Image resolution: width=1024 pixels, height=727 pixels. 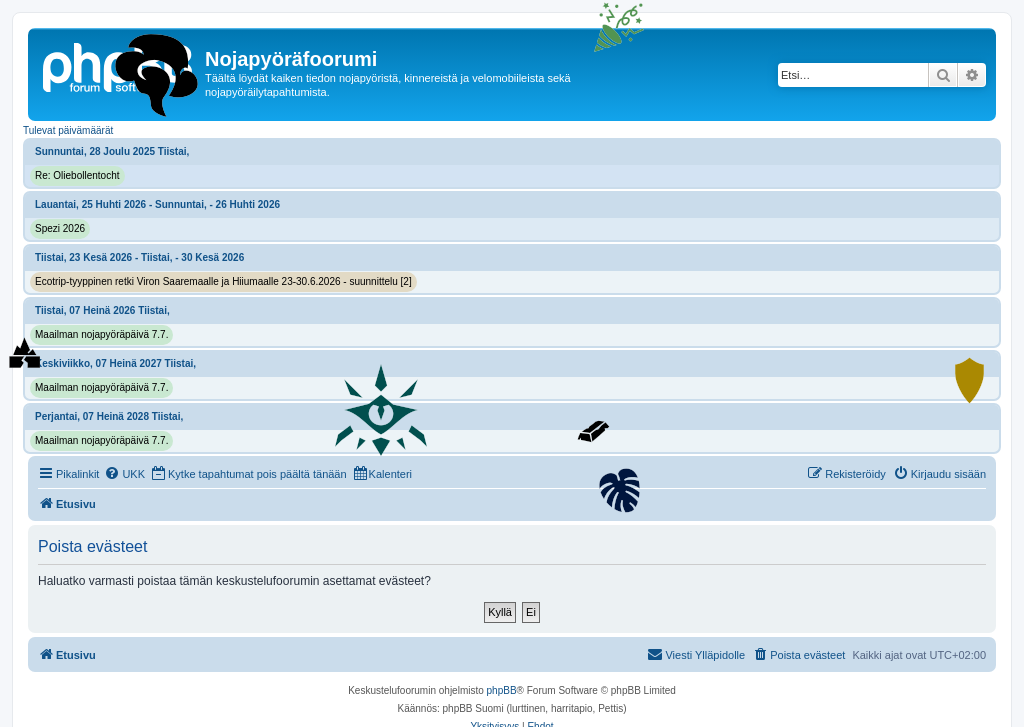 What do you see at coordinates (969, 380) in the screenshot?
I see `access security or privacy settings` at bounding box center [969, 380].